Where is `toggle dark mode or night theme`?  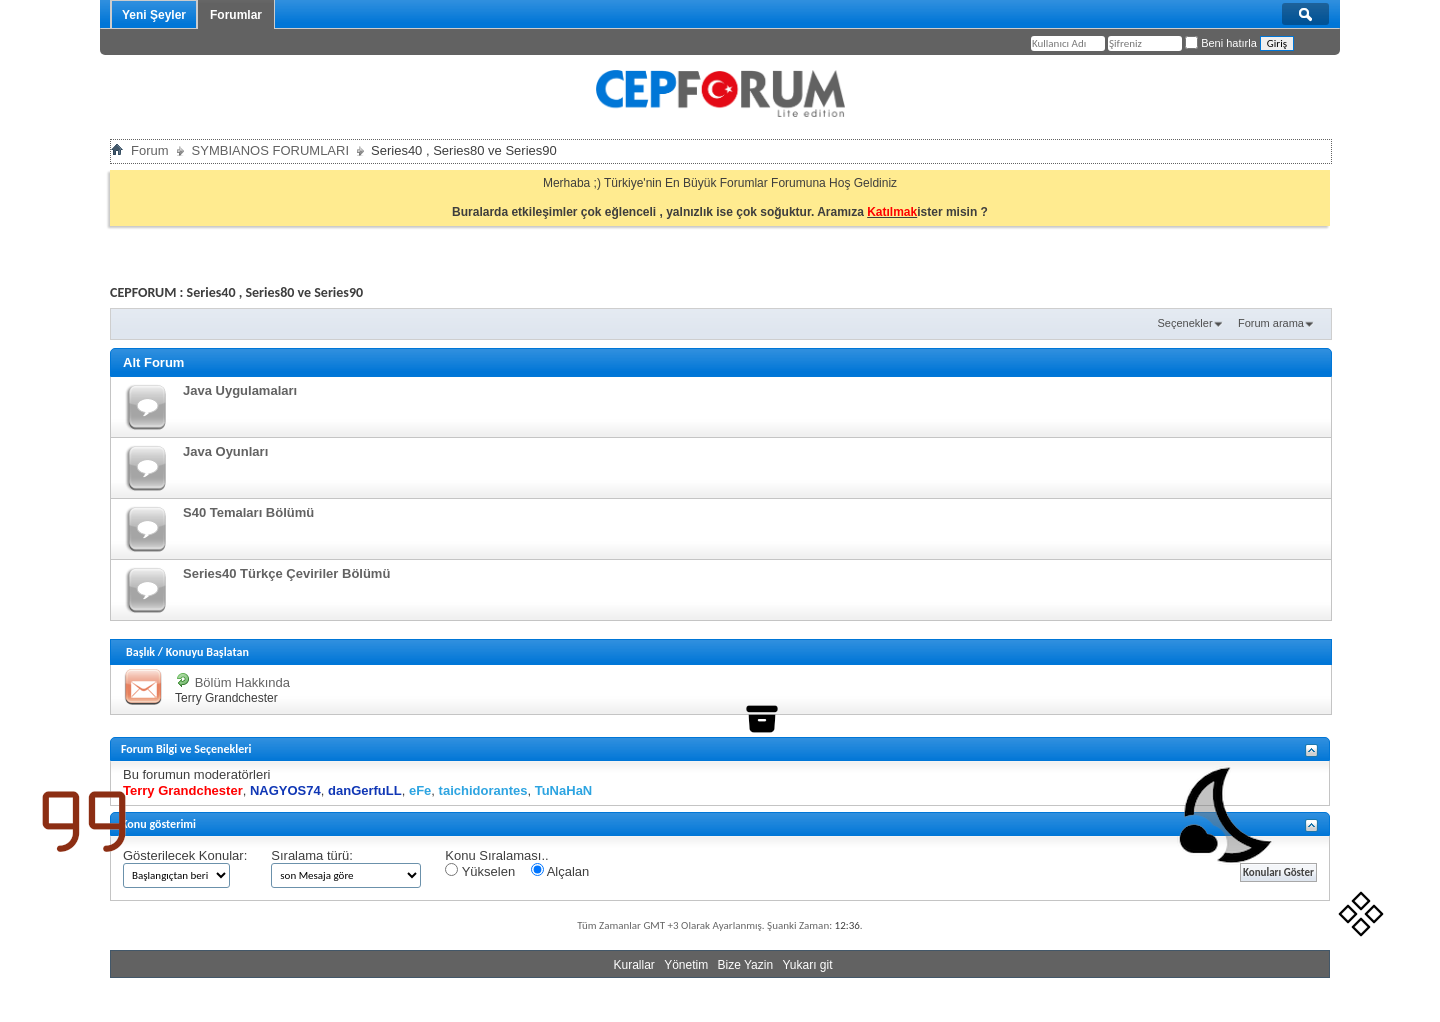 toggle dark mode or night theme is located at coordinates (1232, 815).